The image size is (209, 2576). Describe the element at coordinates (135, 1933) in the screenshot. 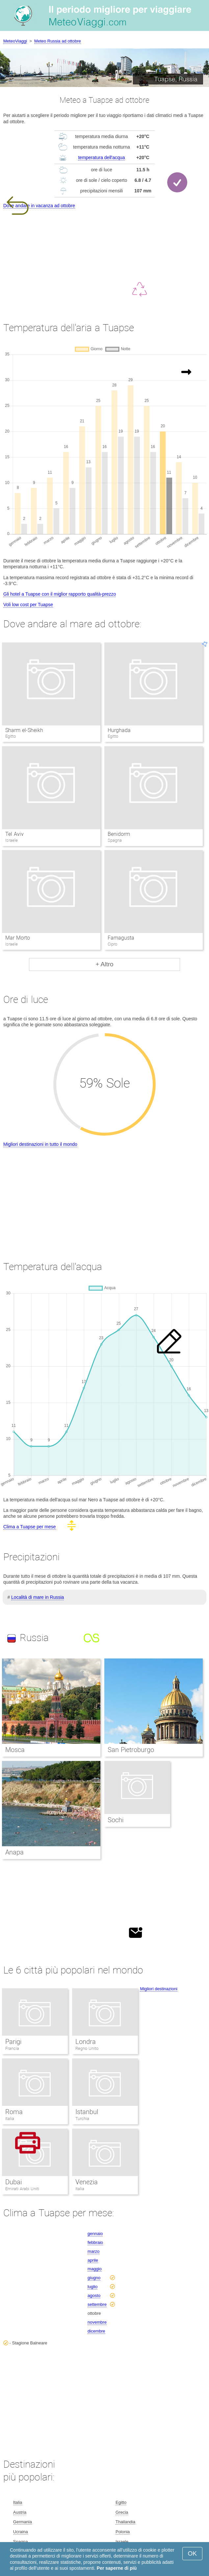

I see `indicates new unread email` at that location.